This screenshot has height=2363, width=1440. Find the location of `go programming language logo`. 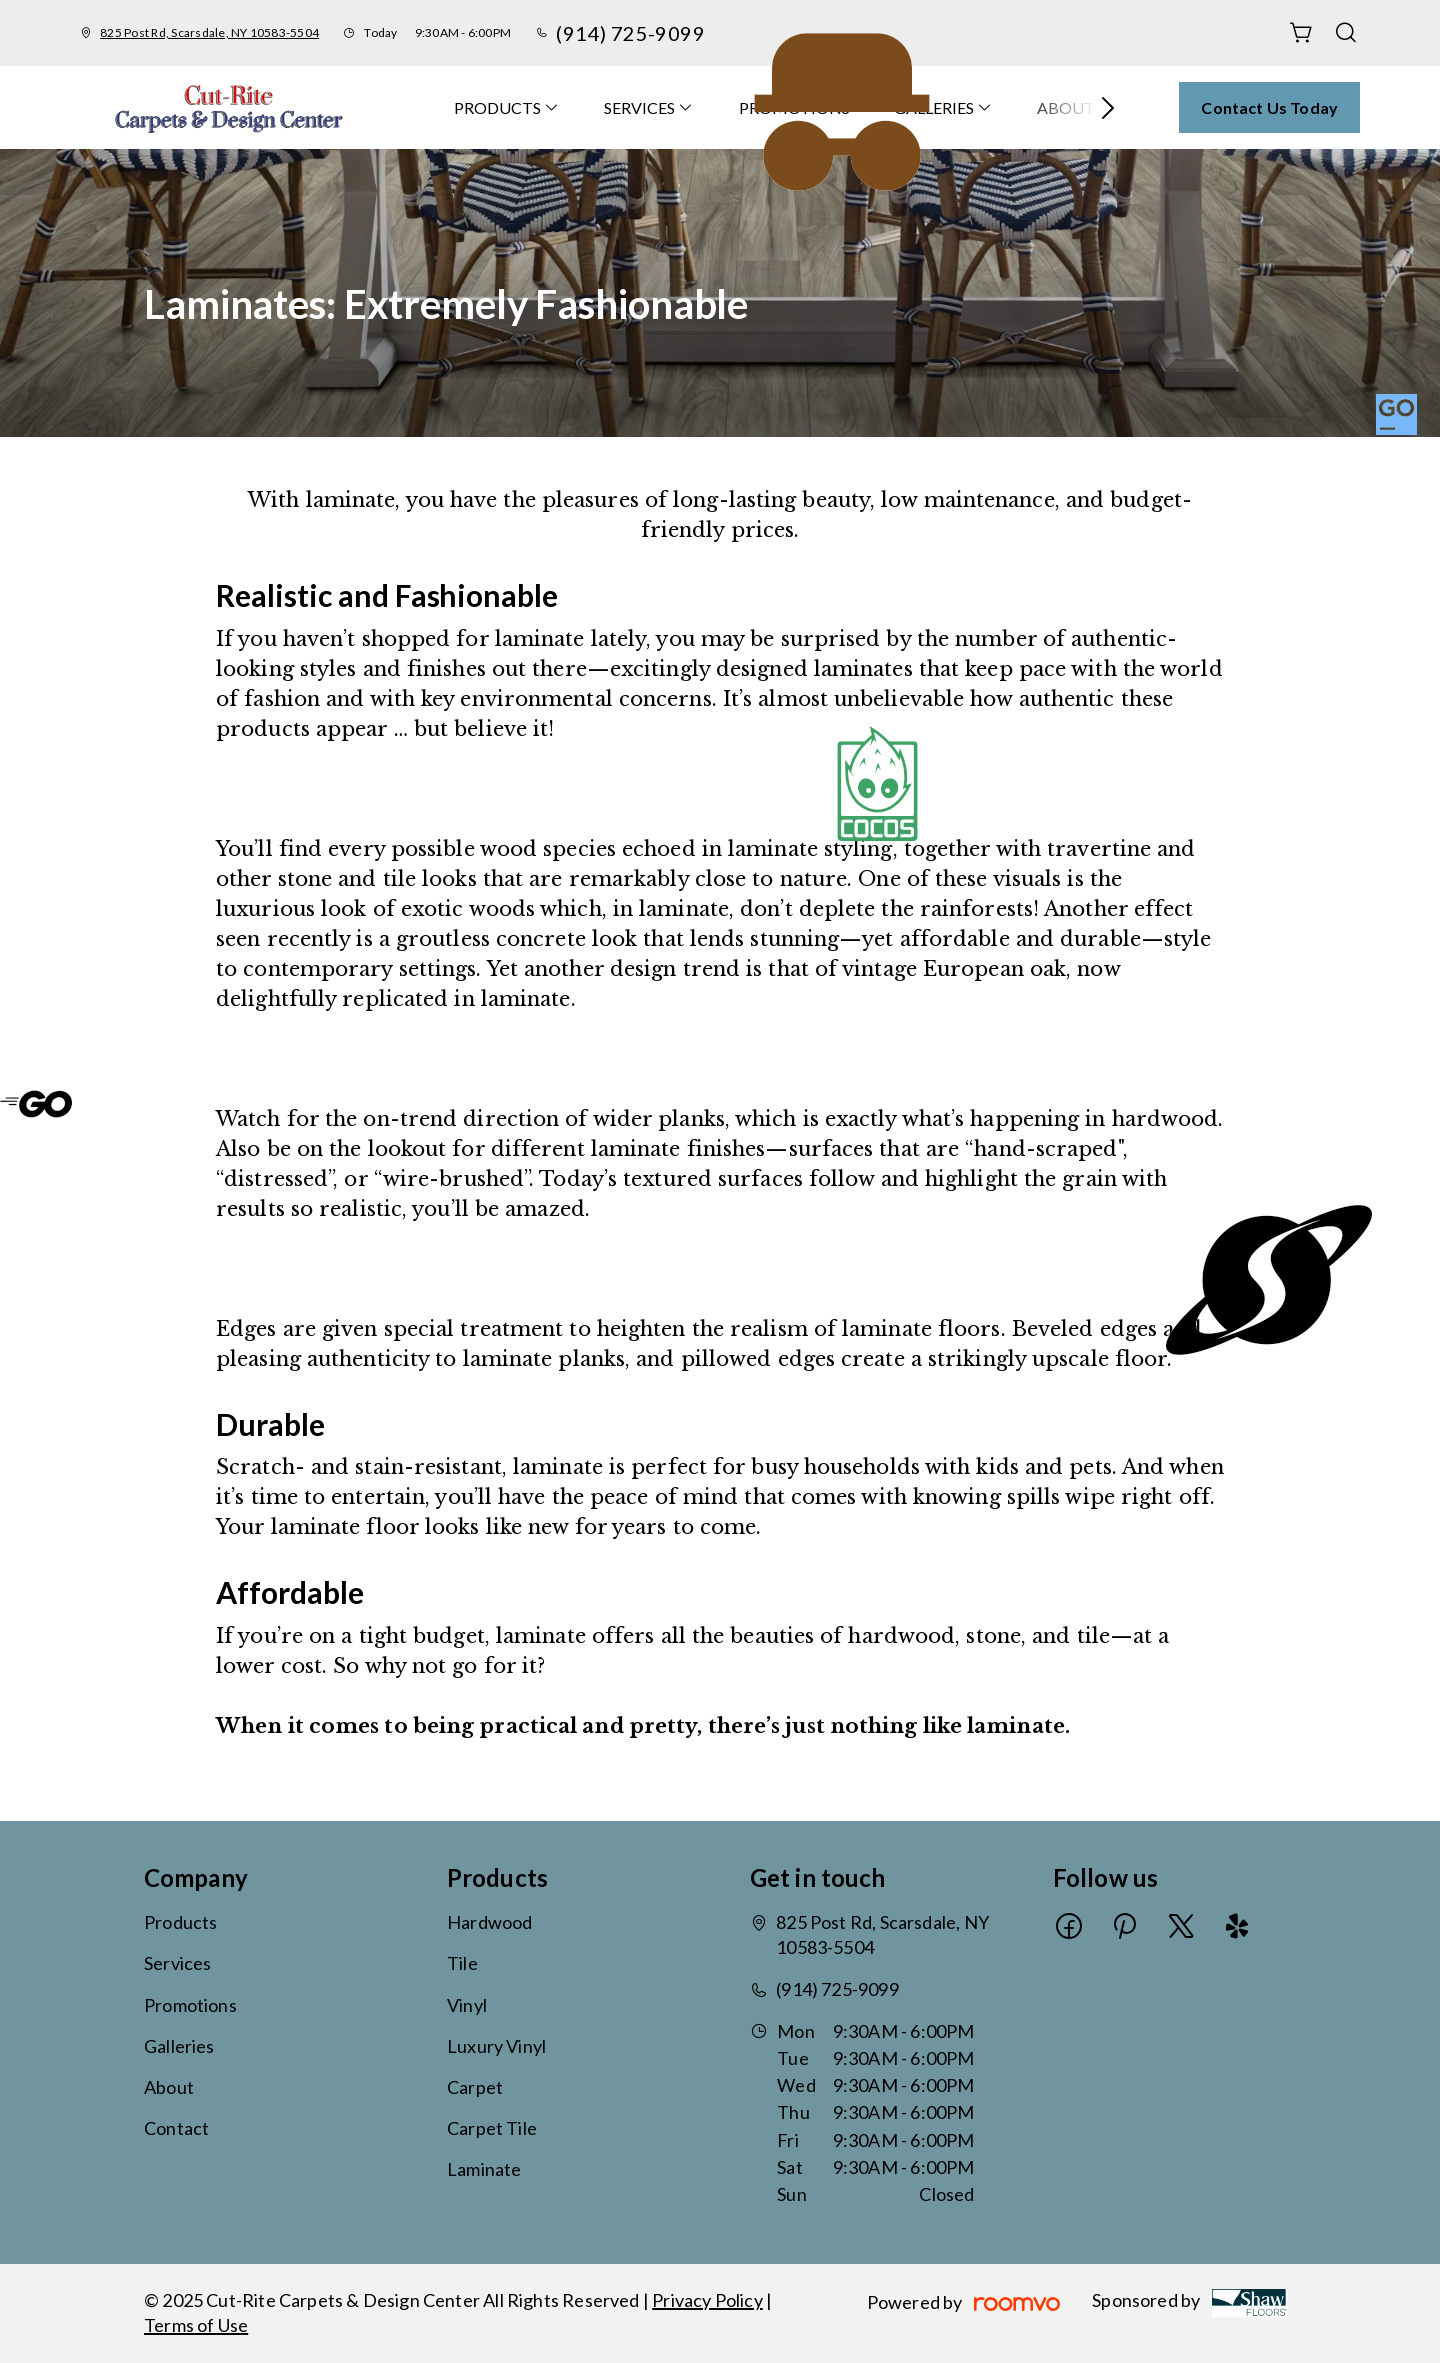

go programming language logo is located at coordinates (36, 1104).